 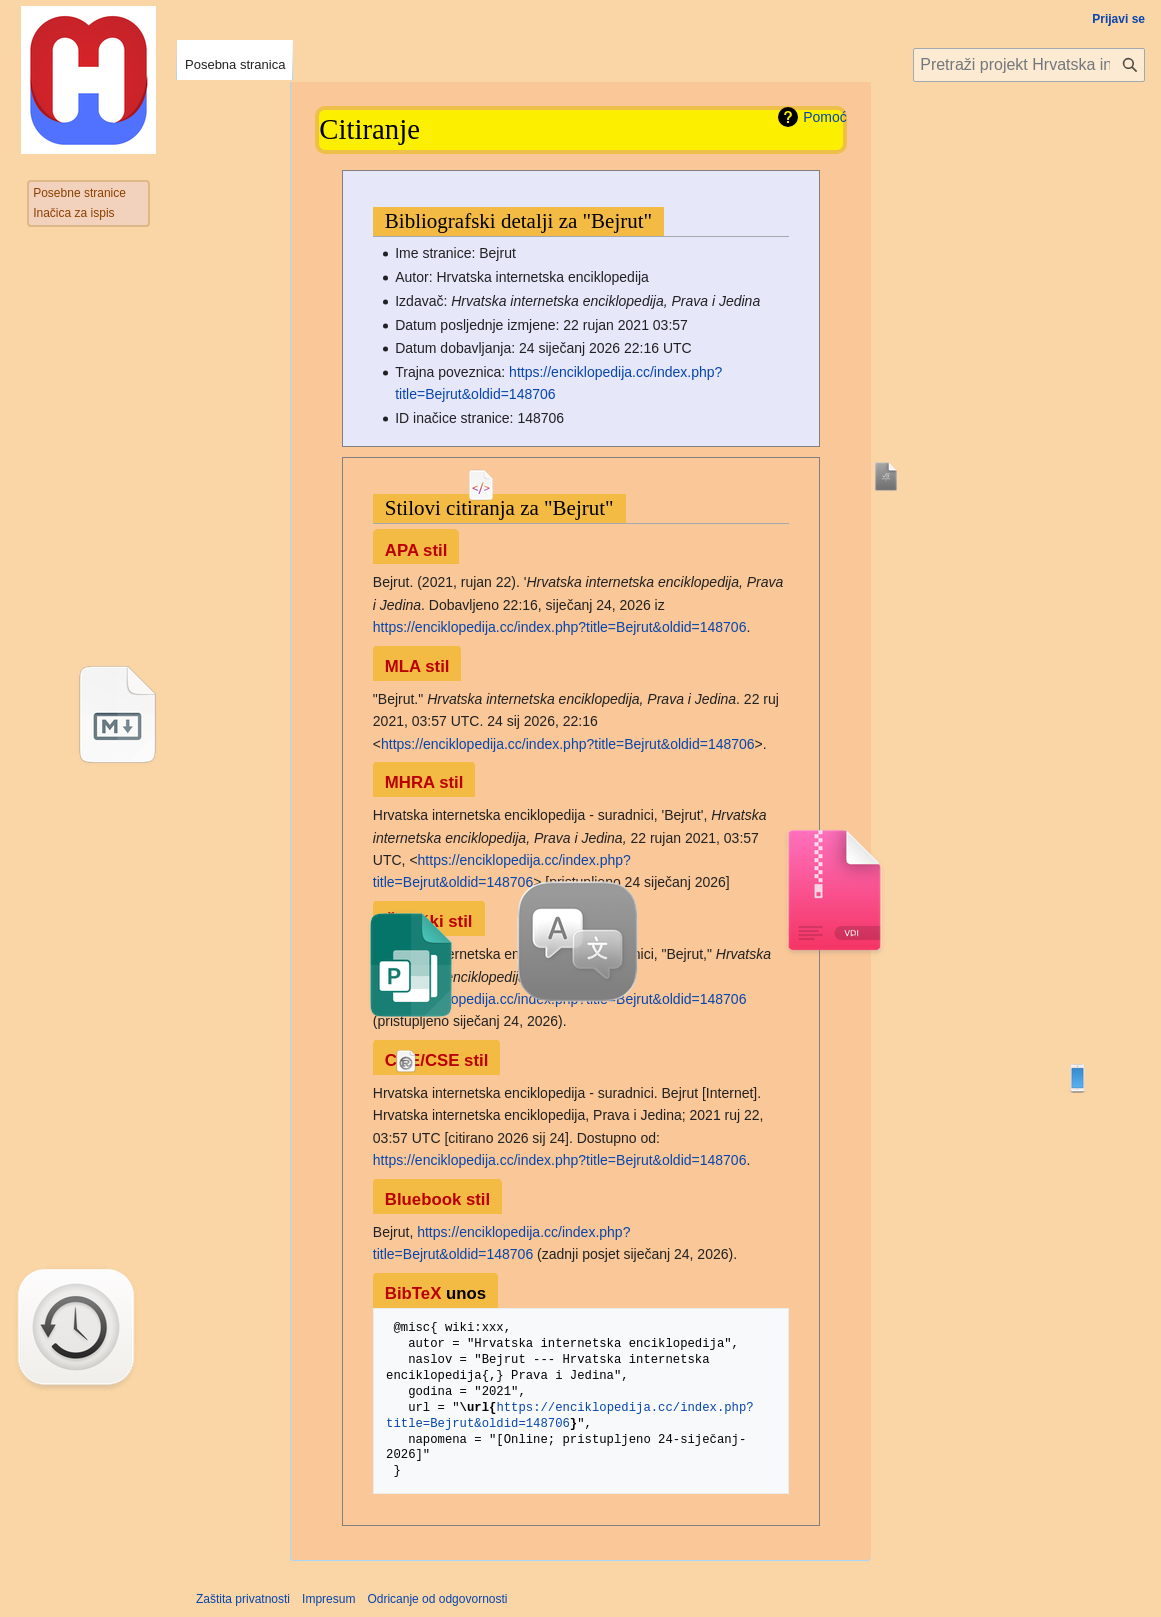 I want to click on open an opendocument formula file, so click(x=886, y=477).